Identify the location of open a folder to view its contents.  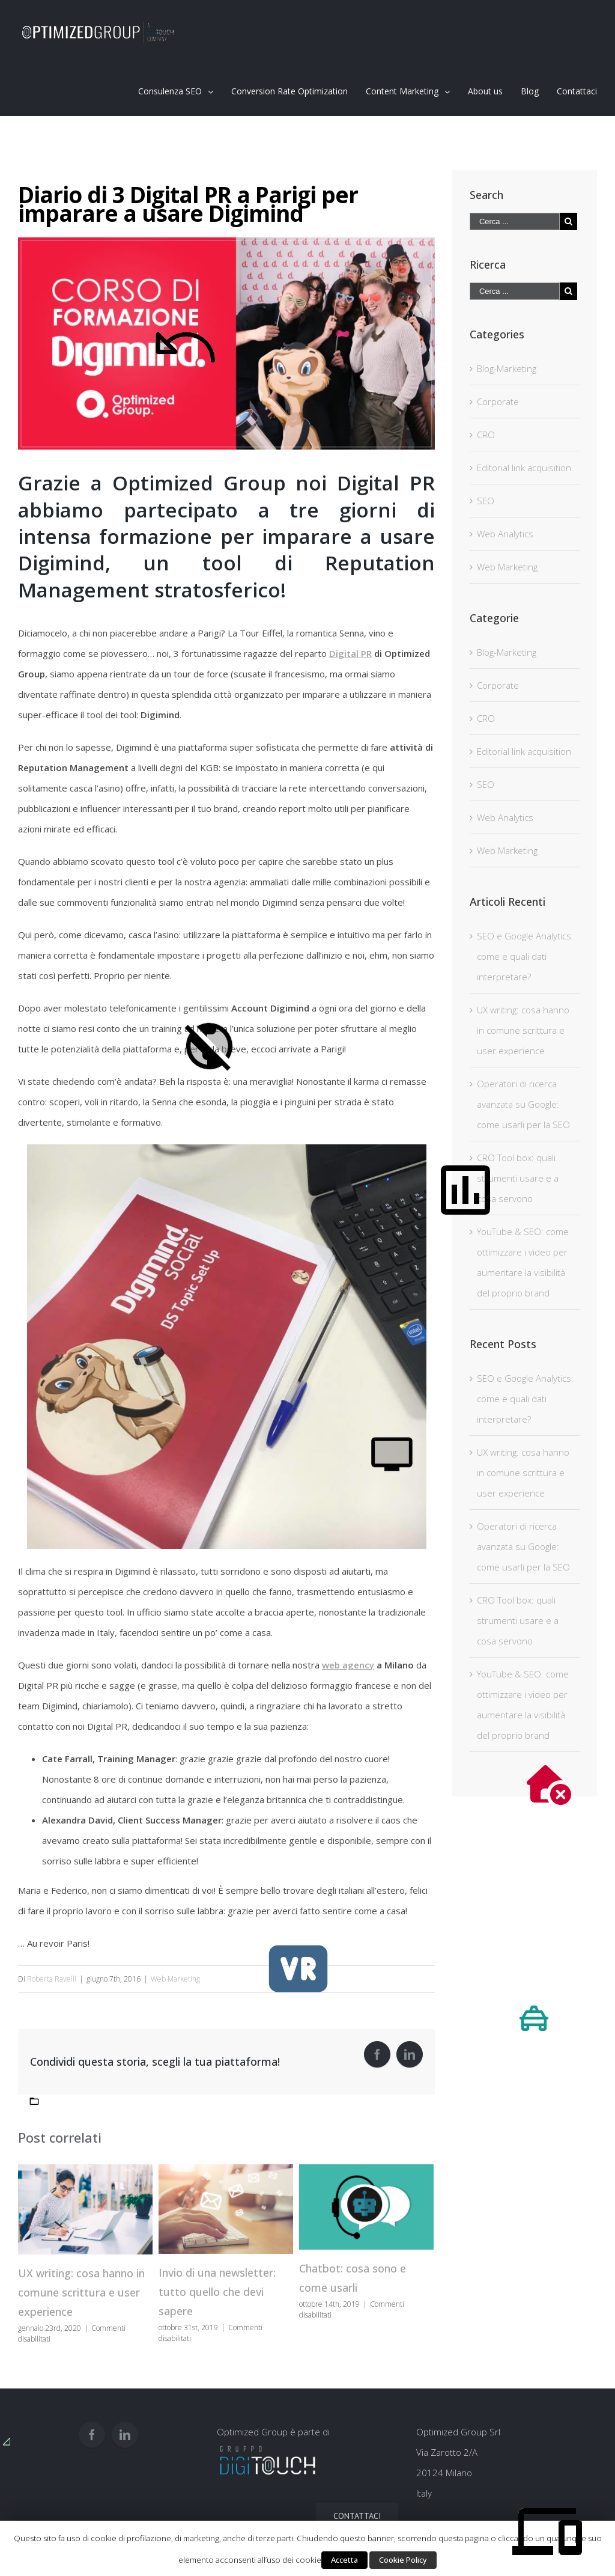
(34, 2101).